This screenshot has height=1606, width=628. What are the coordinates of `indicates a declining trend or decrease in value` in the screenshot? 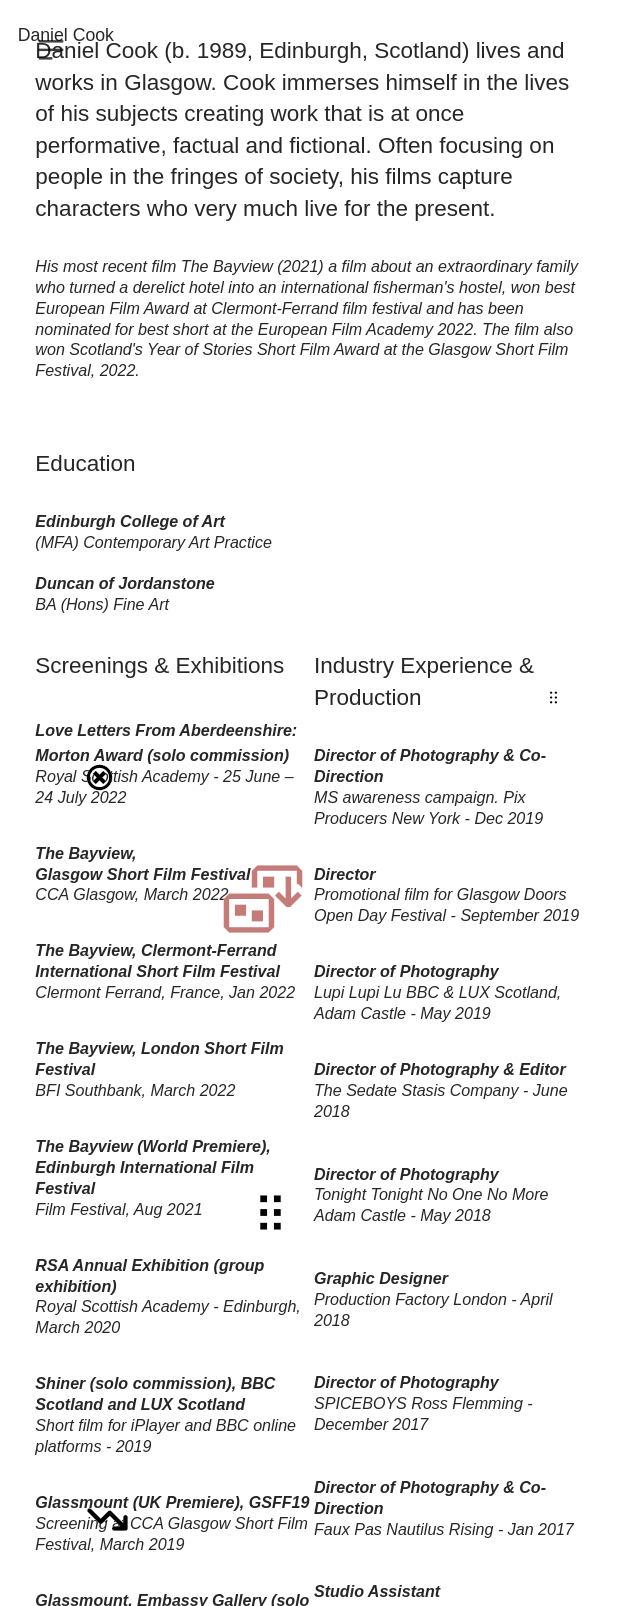 It's located at (107, 1519).